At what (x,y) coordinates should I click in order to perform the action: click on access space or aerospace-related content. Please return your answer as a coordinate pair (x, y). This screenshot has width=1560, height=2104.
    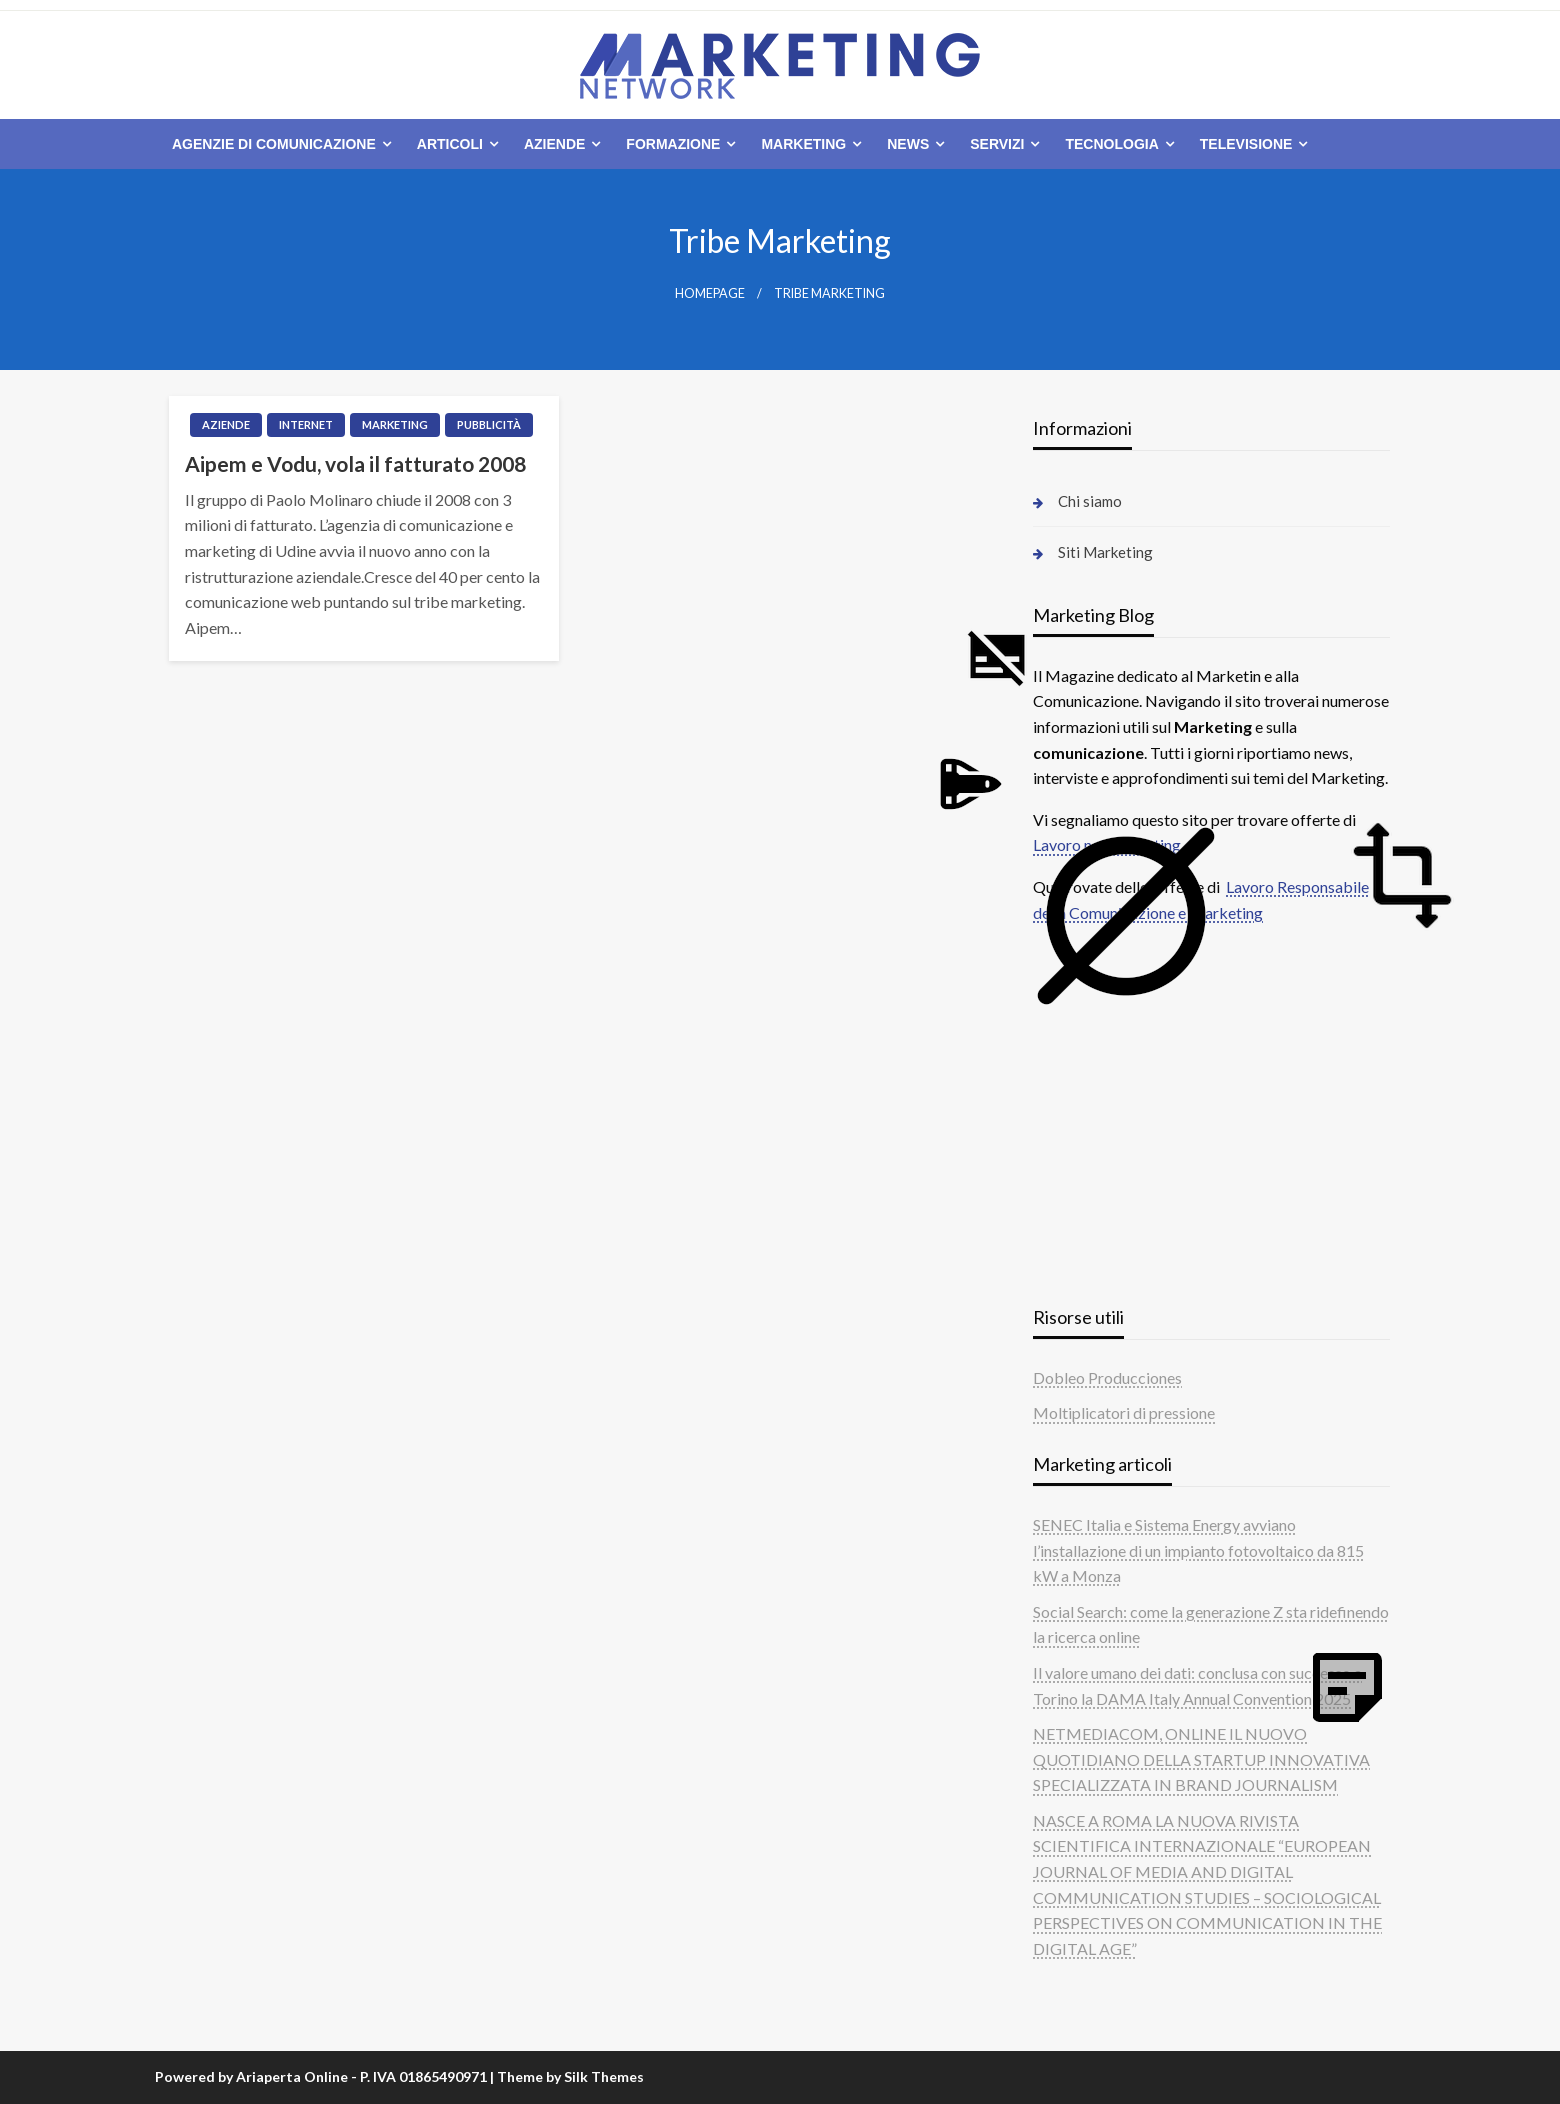
    Looking at the image, I should click on (973, 784).